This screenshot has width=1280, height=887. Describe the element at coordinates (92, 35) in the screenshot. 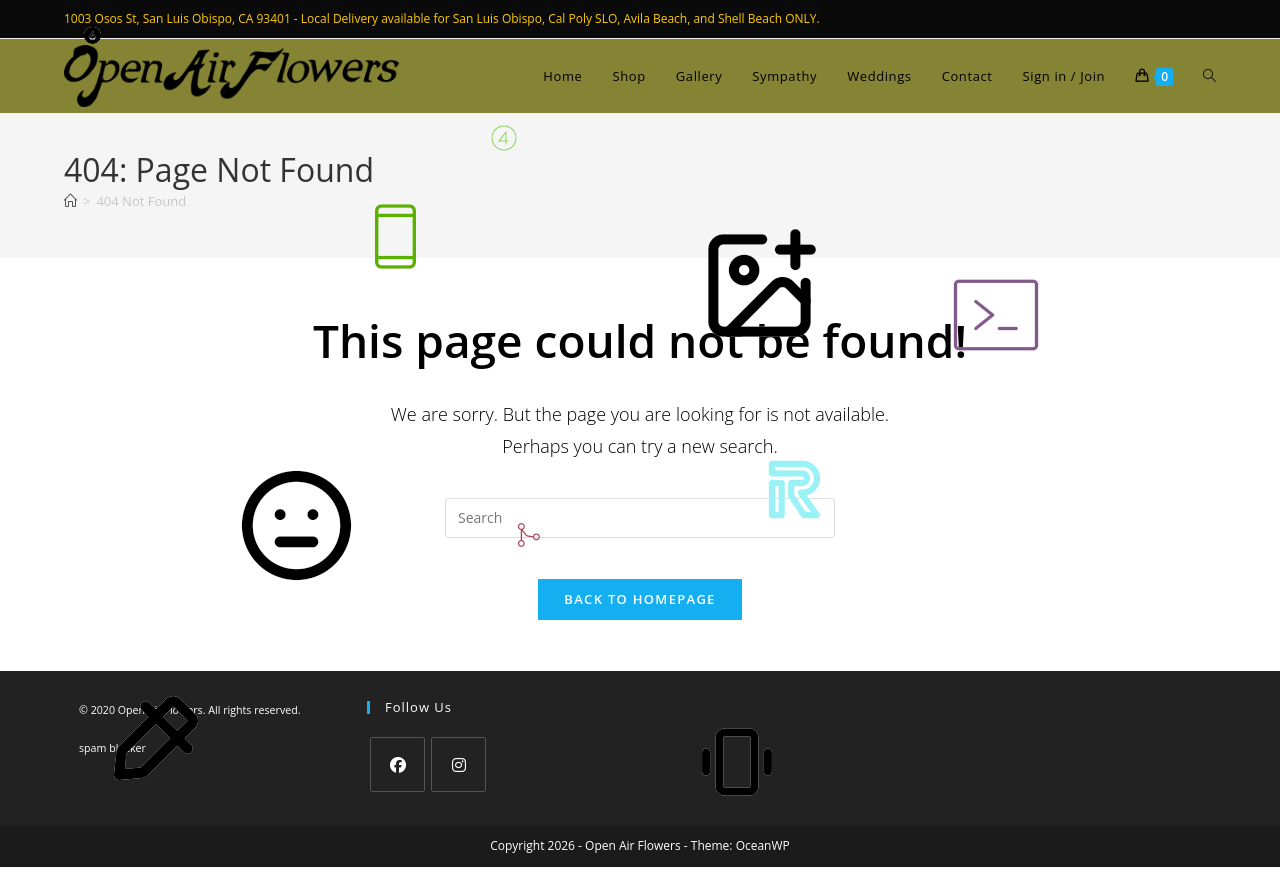

I see `indicates step 6 in a multi-step process` at that location.